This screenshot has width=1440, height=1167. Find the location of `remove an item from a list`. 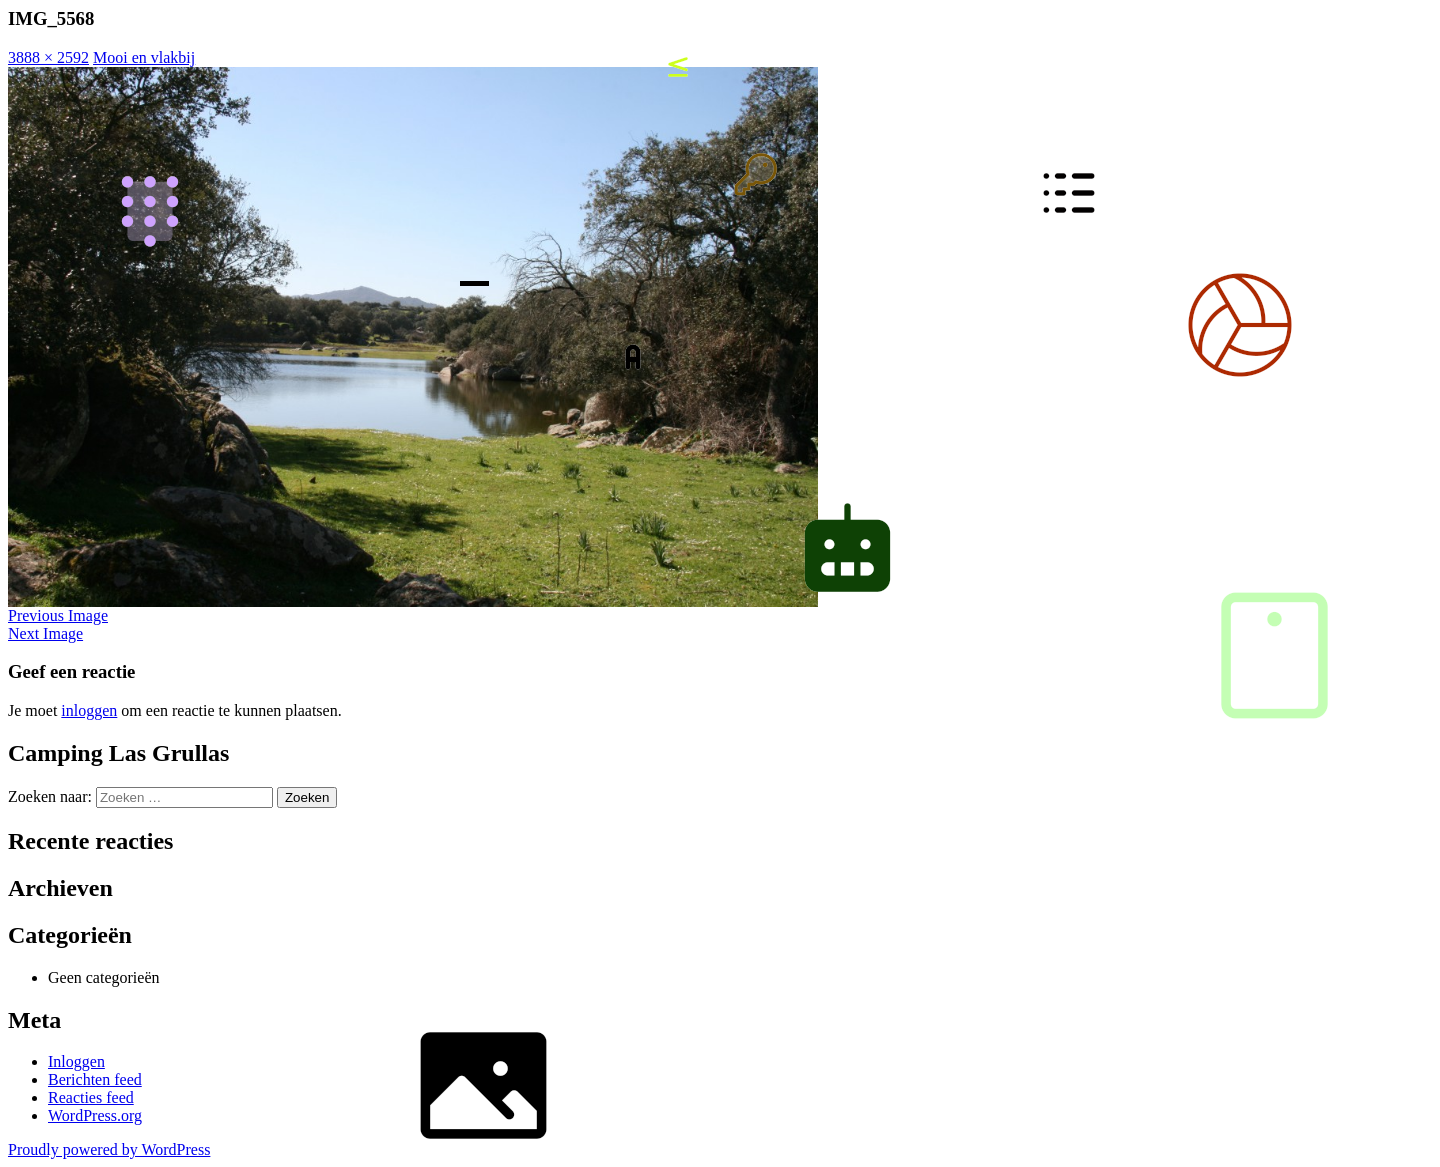

remove an item from a list is located at coordinates (474, 283).